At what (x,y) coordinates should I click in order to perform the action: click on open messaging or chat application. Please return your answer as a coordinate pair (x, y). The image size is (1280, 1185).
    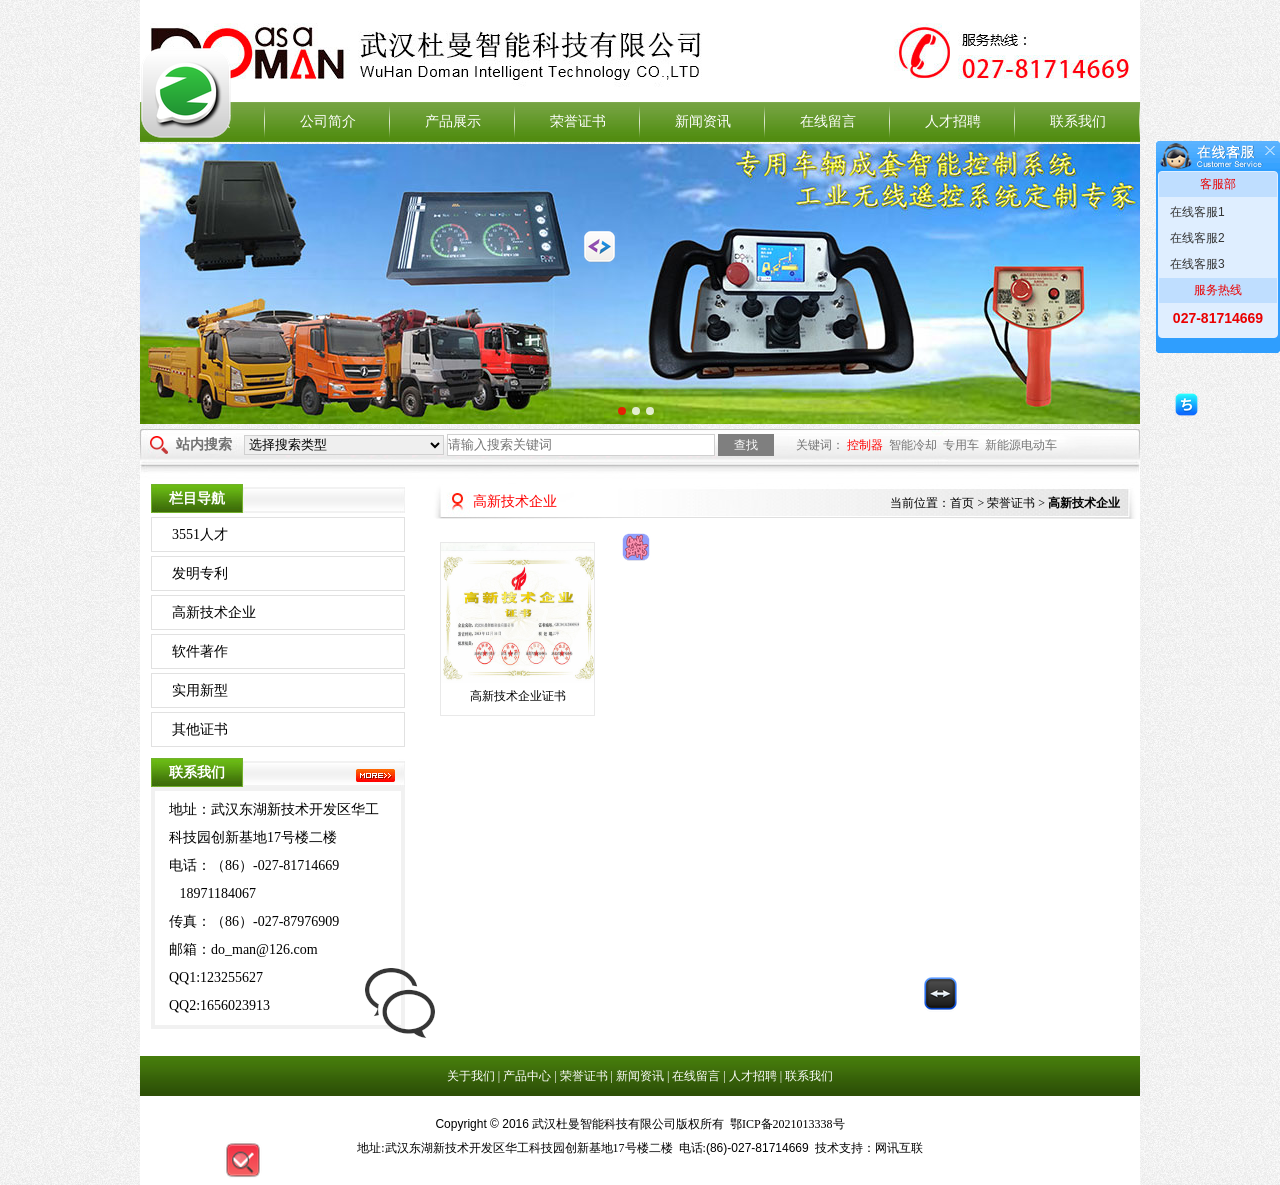
    Looking at the image, I should click on (400, 1003).